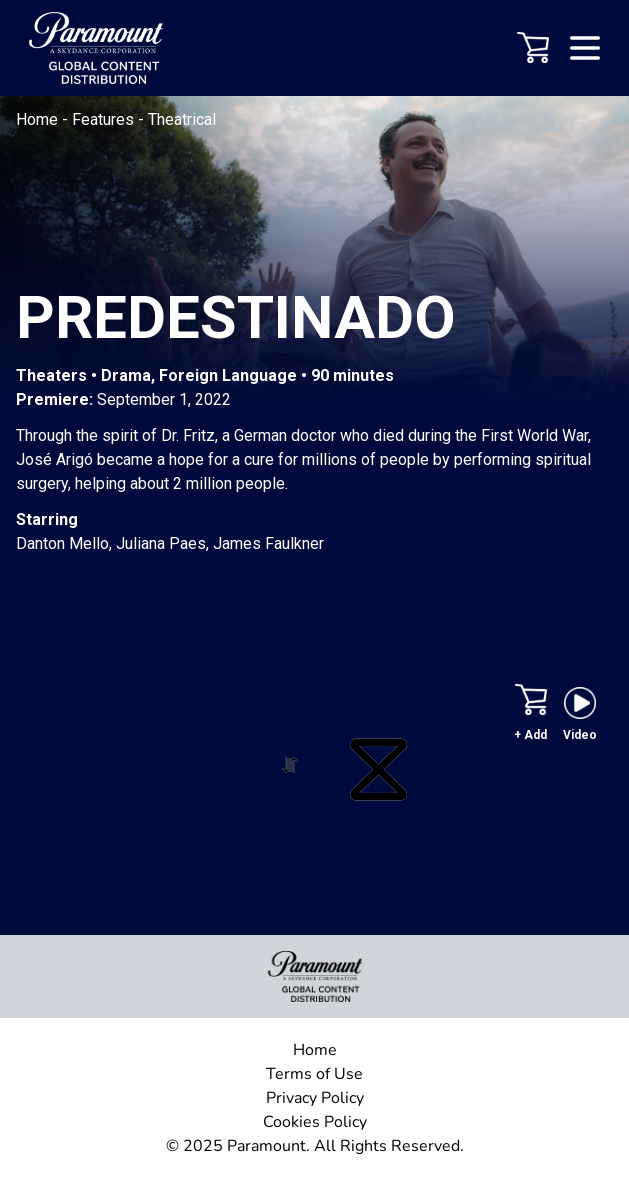 The image size is (629, 1178). I want to click on sort items in ascending or descending order, so click(290, 765).